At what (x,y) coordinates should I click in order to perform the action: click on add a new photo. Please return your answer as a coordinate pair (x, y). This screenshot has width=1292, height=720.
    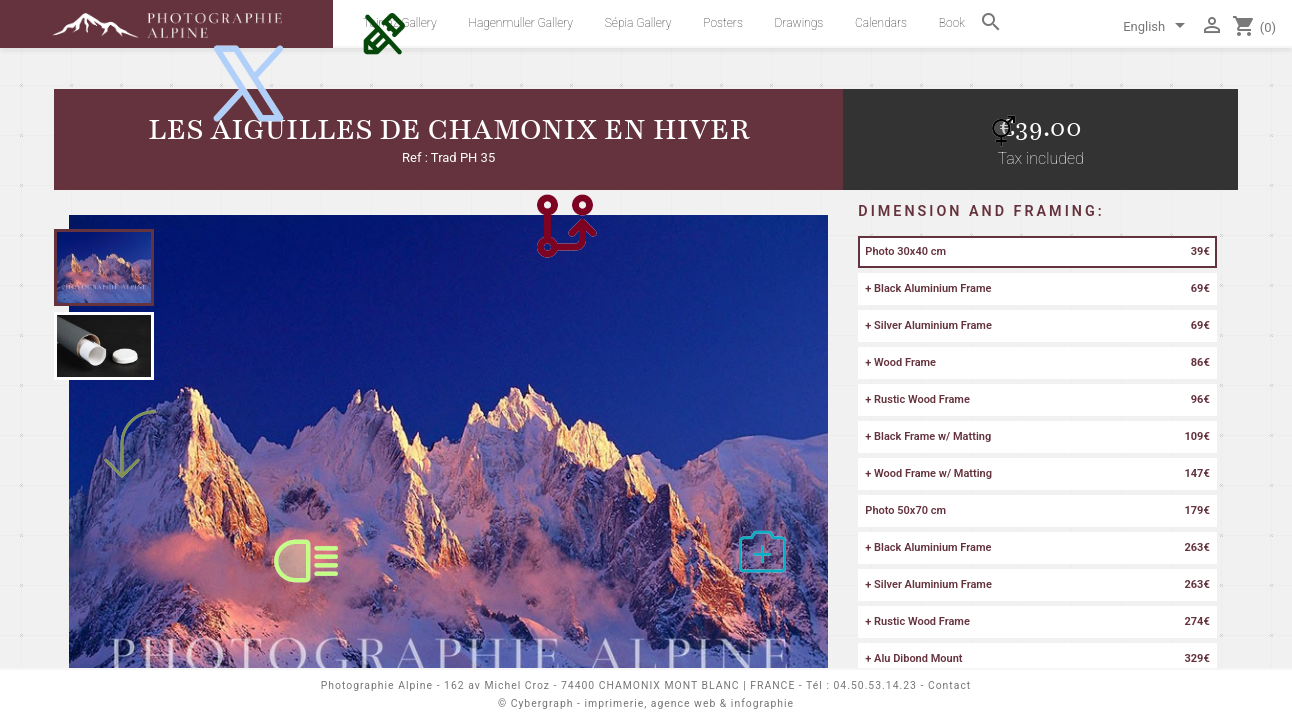
    Looking at the image, I should click on (762, 552).